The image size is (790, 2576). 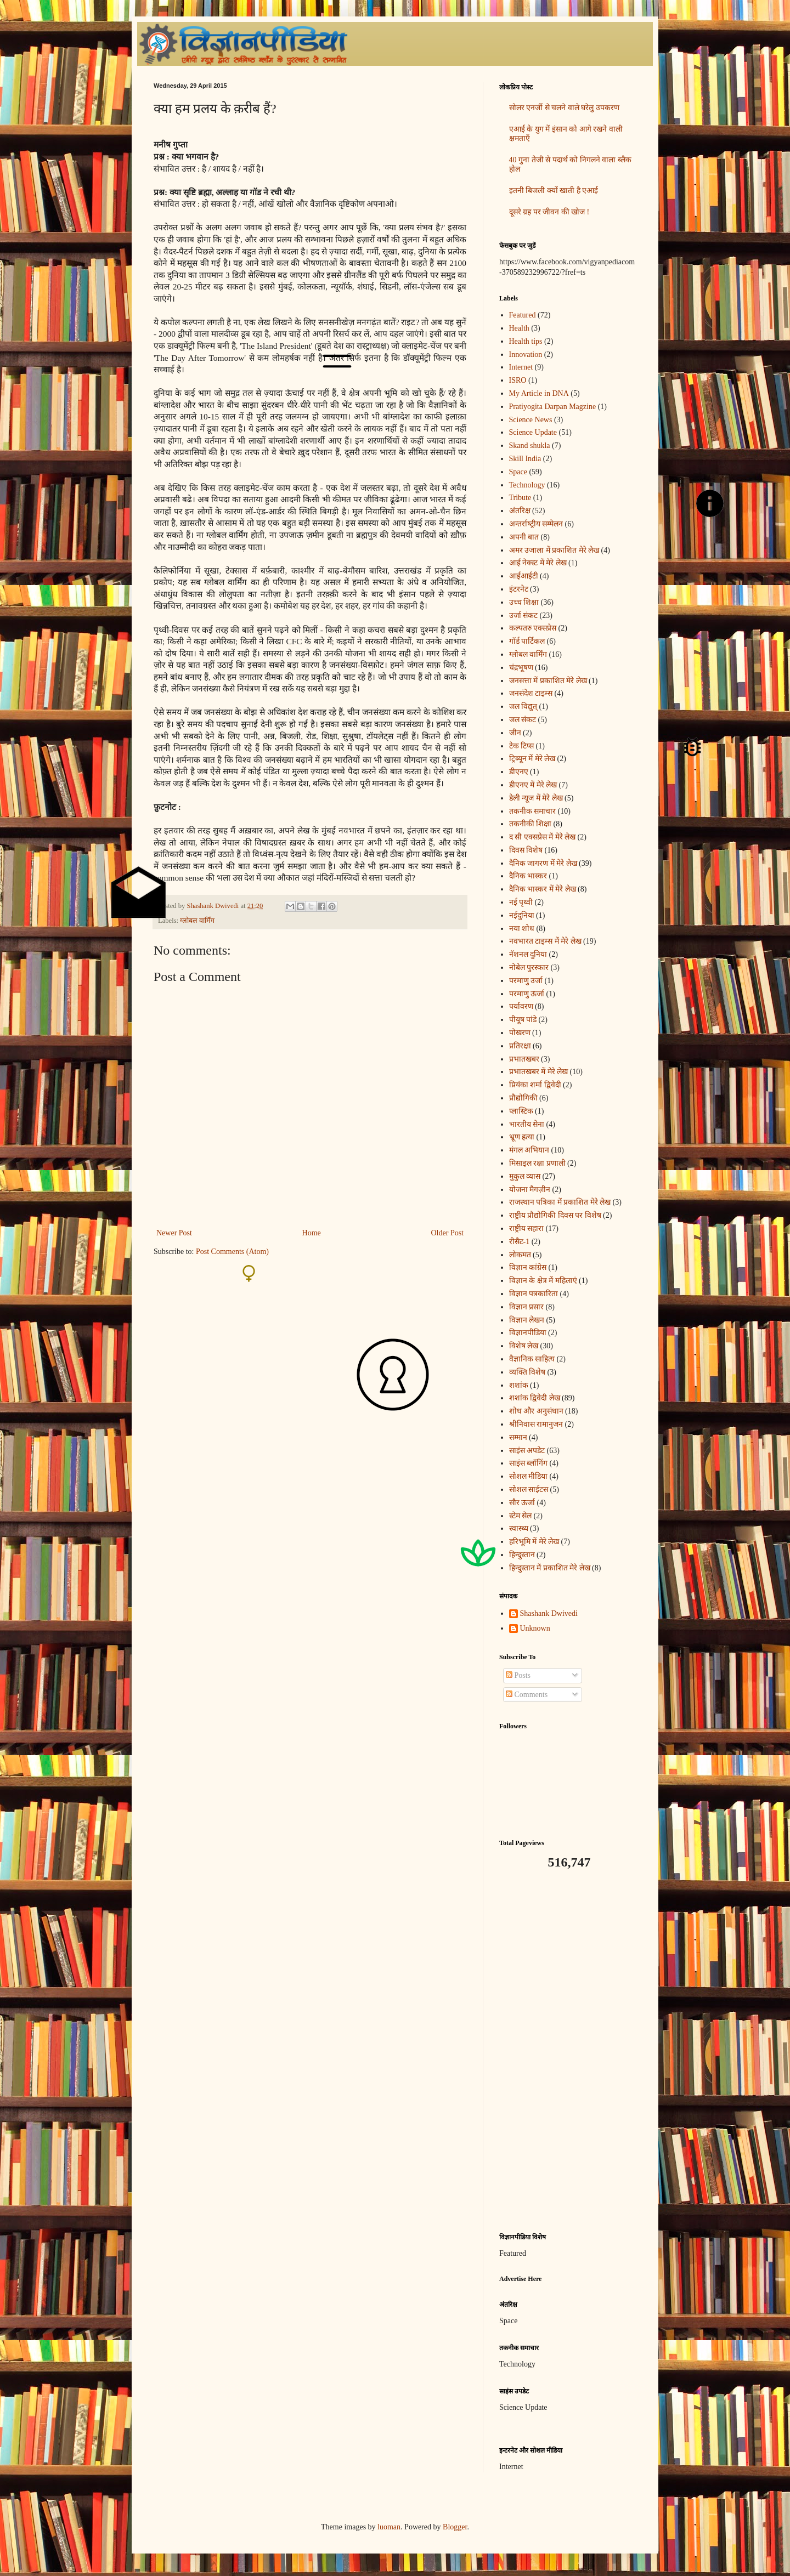 I want to click on report a bug or issue, so click(x=692, y=747).